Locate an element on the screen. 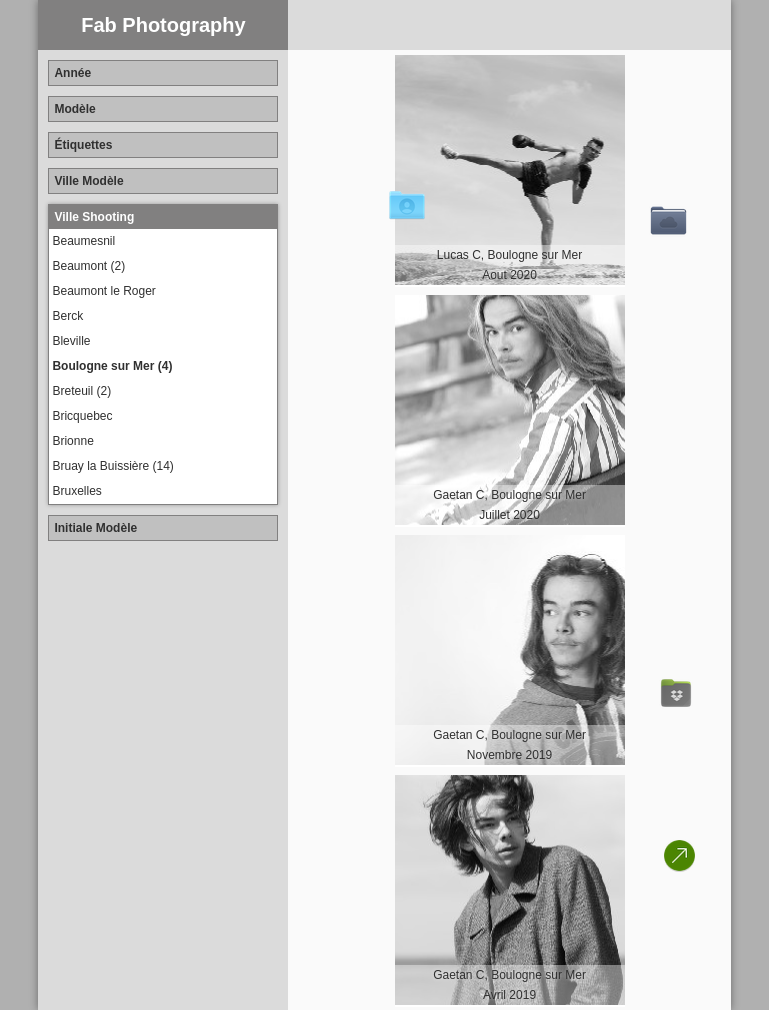 Image resolution: width=769 pixels, height=1010 pixels. open your dropbox folder is located at coordinates (676, 693).